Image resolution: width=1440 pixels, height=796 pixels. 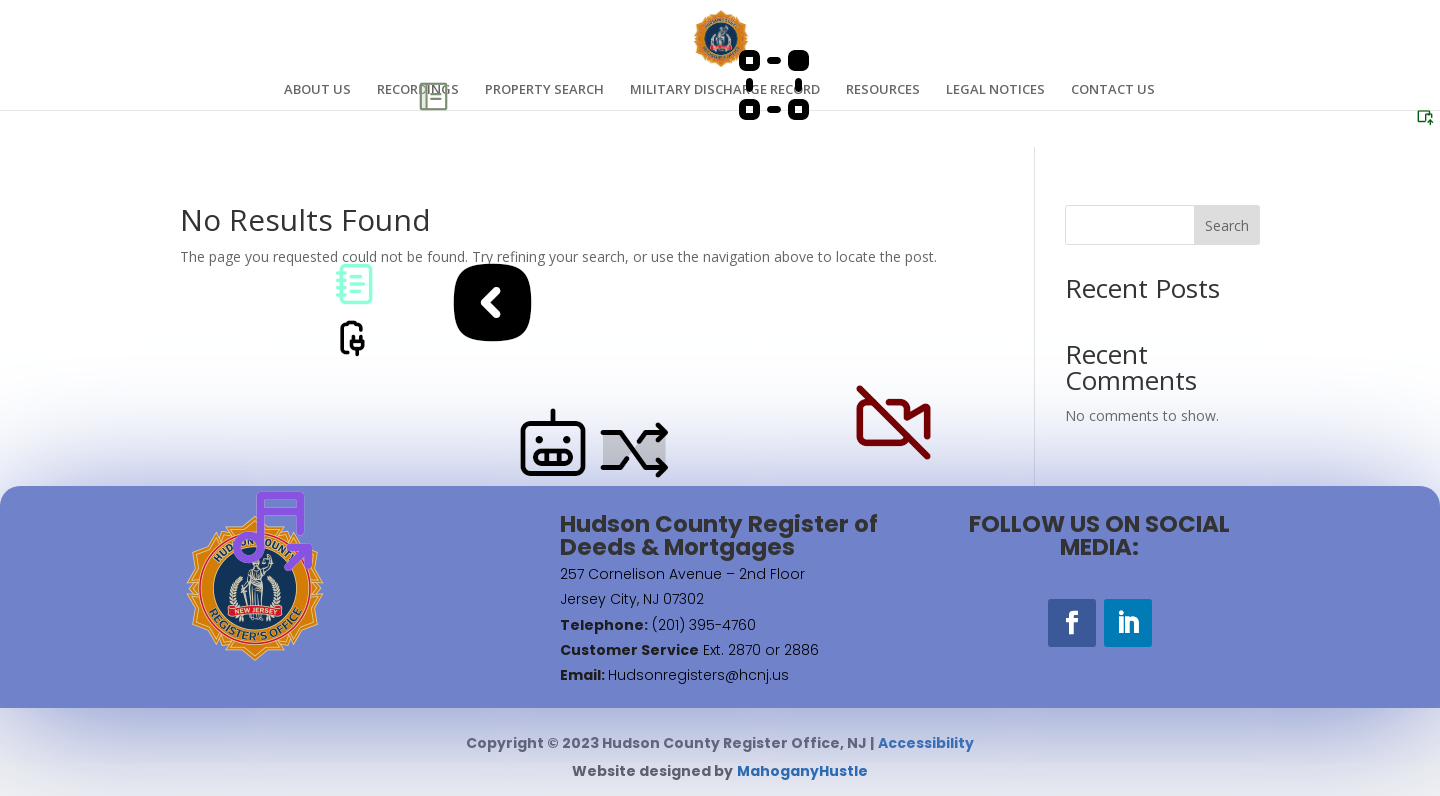 I want to click on open your notebook or notes, so click(x=433, y=96).